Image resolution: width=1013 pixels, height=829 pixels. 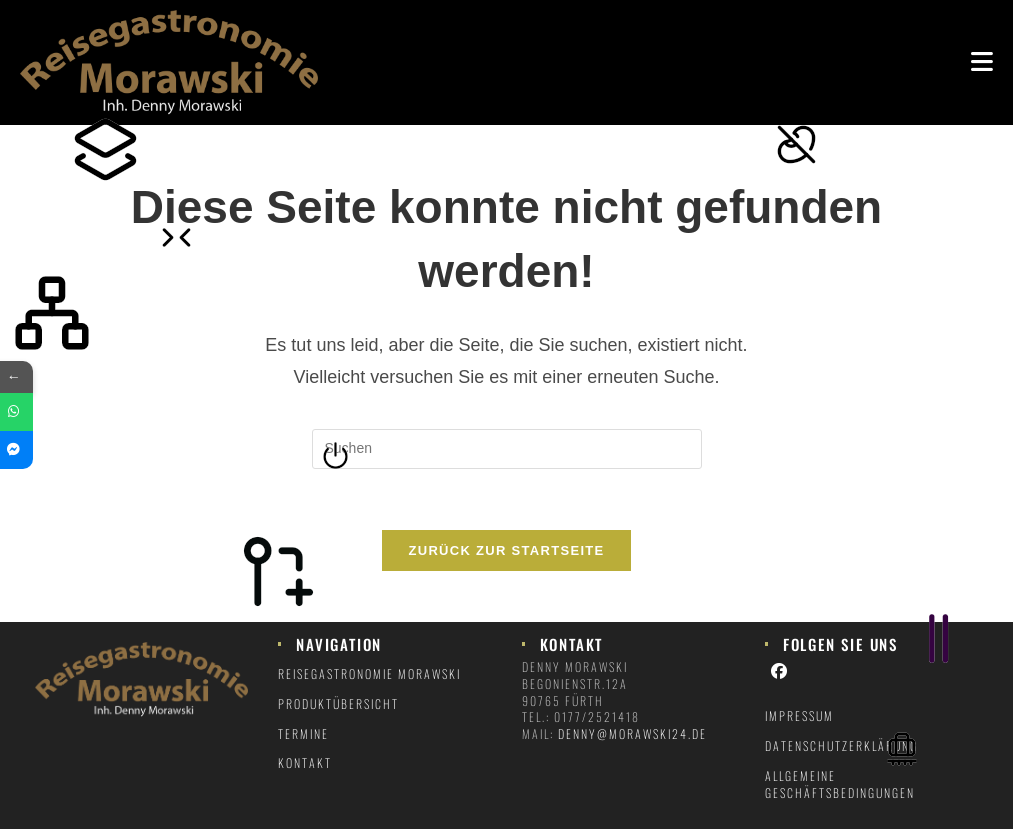 I want to click on view network topology or connections, so click(x=52, y=313).